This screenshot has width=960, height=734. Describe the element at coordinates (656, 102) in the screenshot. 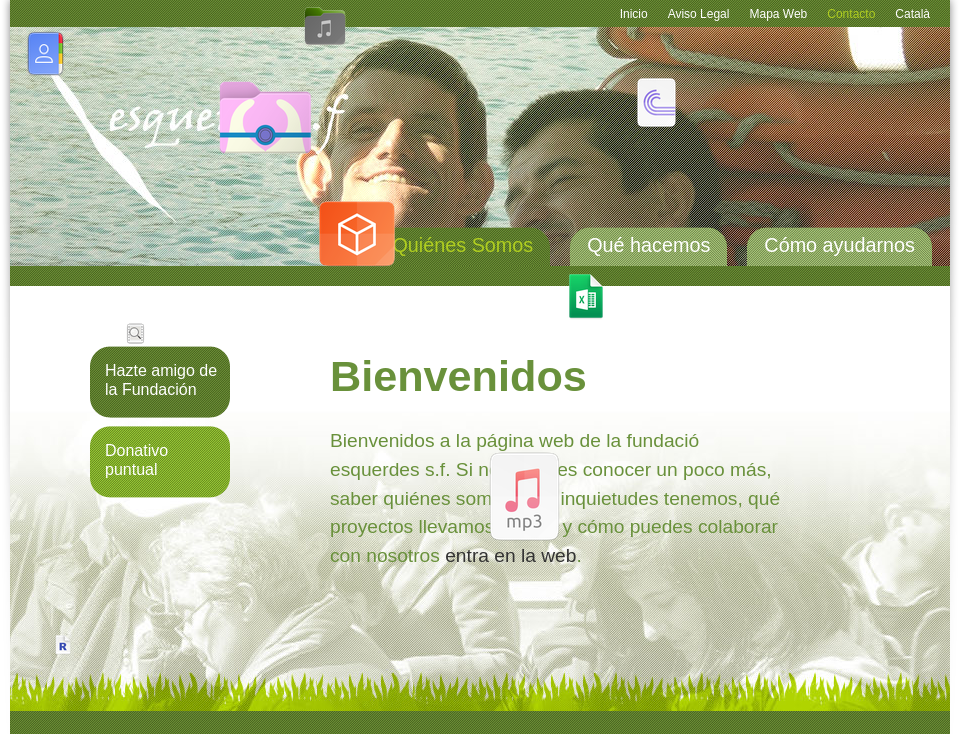

I see `a bittorrent torrent file` at that location.